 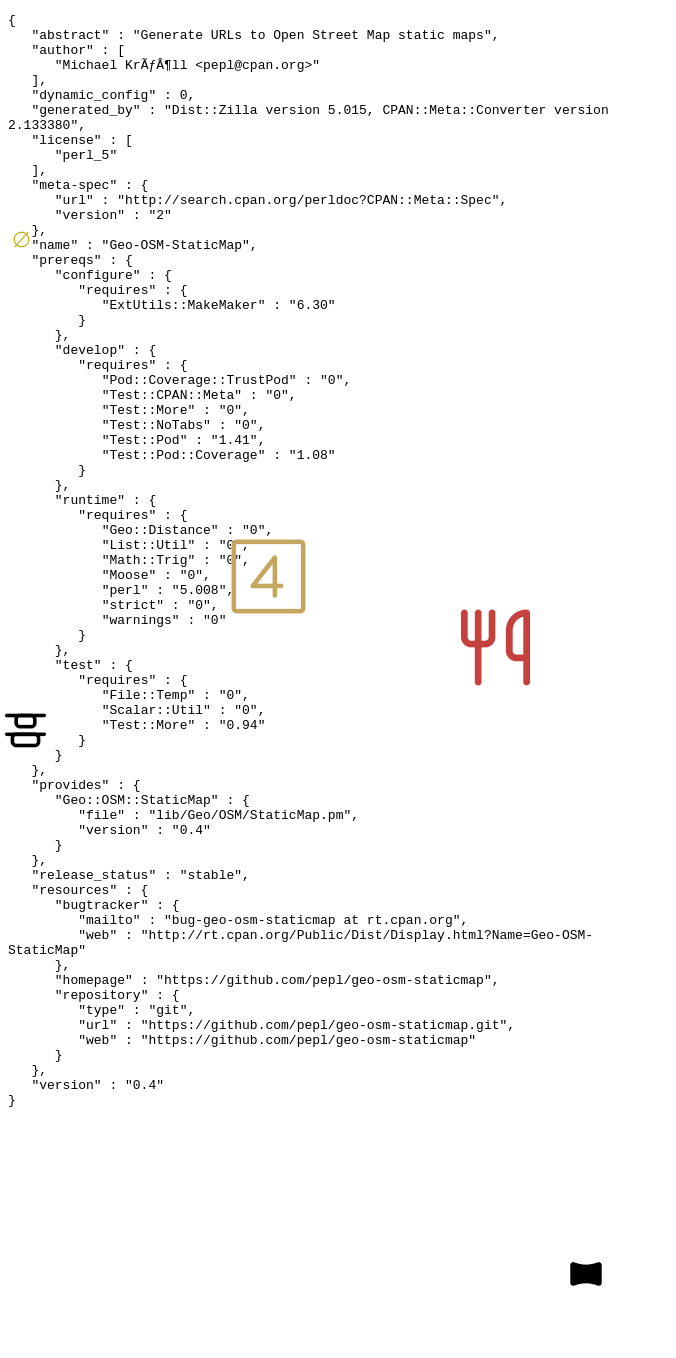 What do you see at coordinates (586, 1274) in the screenshot?
I see `switch to panorama photo mode` at bounding box center [586, 1274].